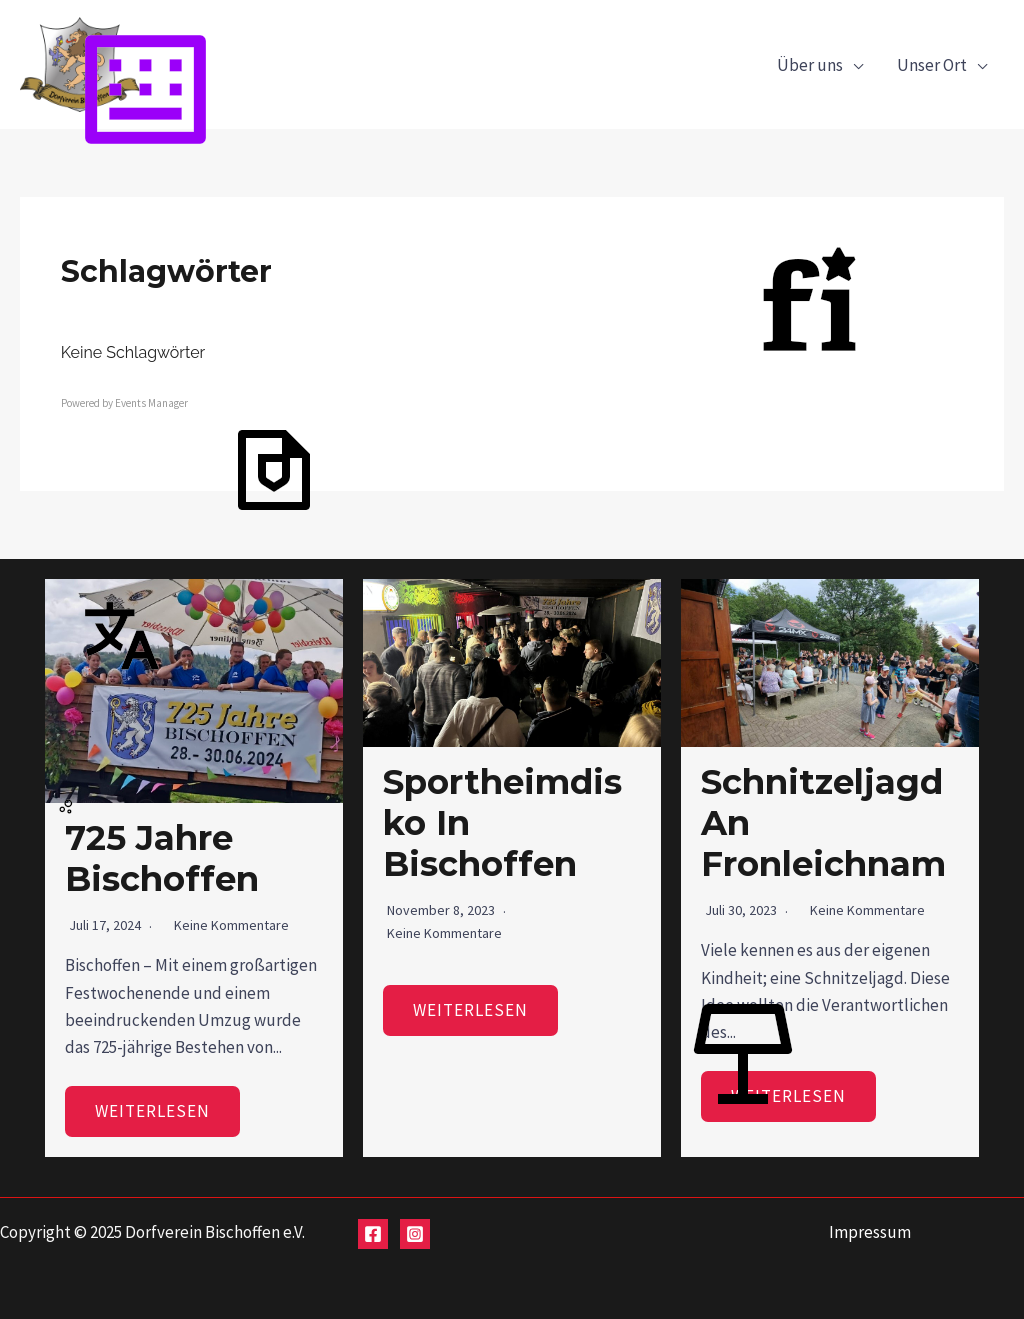 This screenshot has height=1319, width=1024. Describe the element at coordinates (809, 296) in the screenshot. I see `fonticons brand logo` at that location.